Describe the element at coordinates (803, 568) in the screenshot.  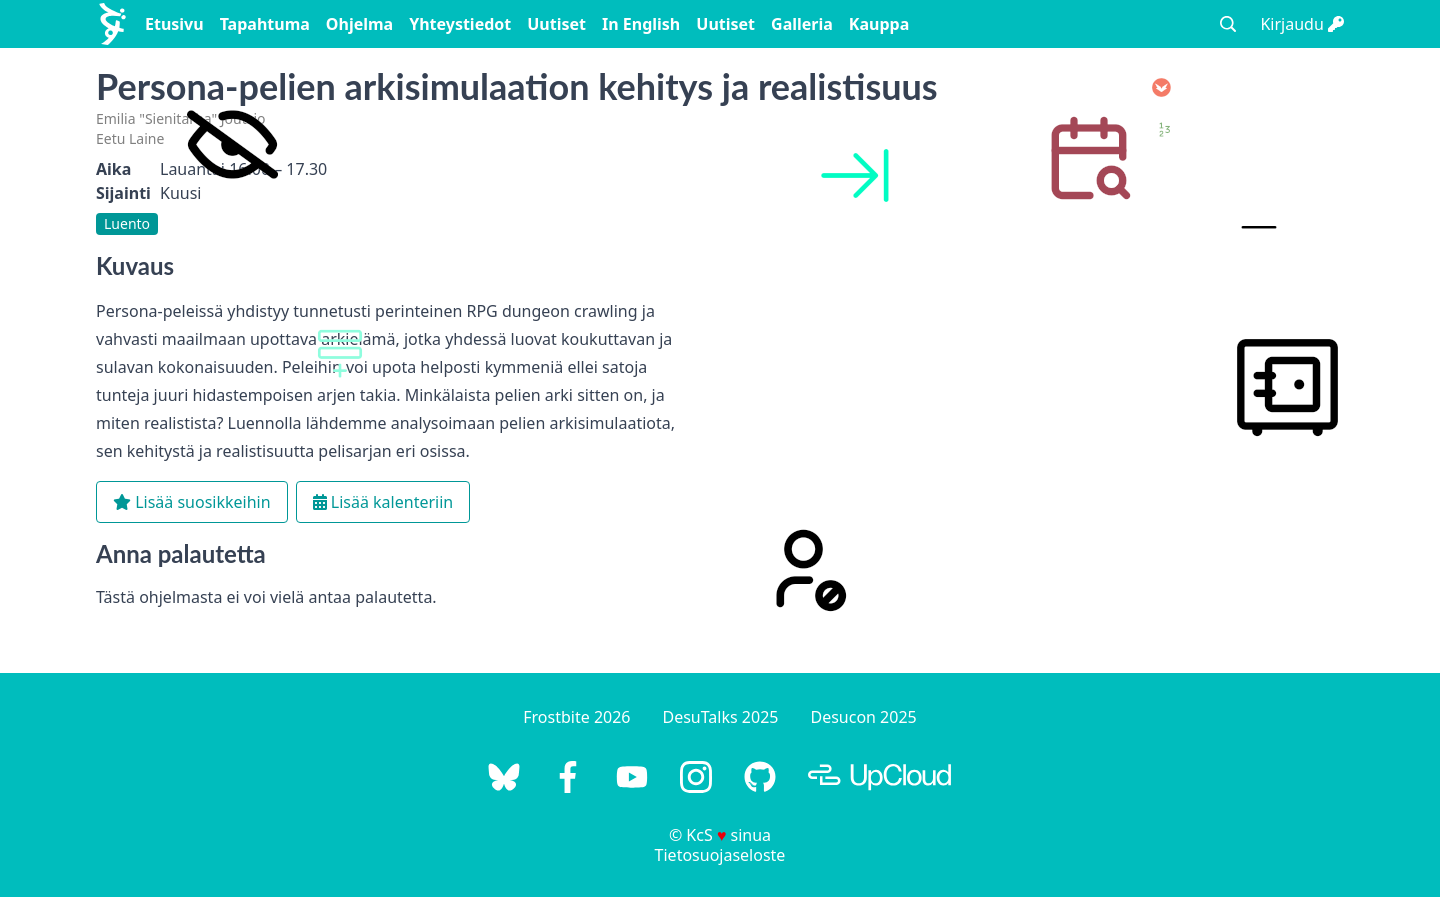
I see `cancel or block a user account` at that location.